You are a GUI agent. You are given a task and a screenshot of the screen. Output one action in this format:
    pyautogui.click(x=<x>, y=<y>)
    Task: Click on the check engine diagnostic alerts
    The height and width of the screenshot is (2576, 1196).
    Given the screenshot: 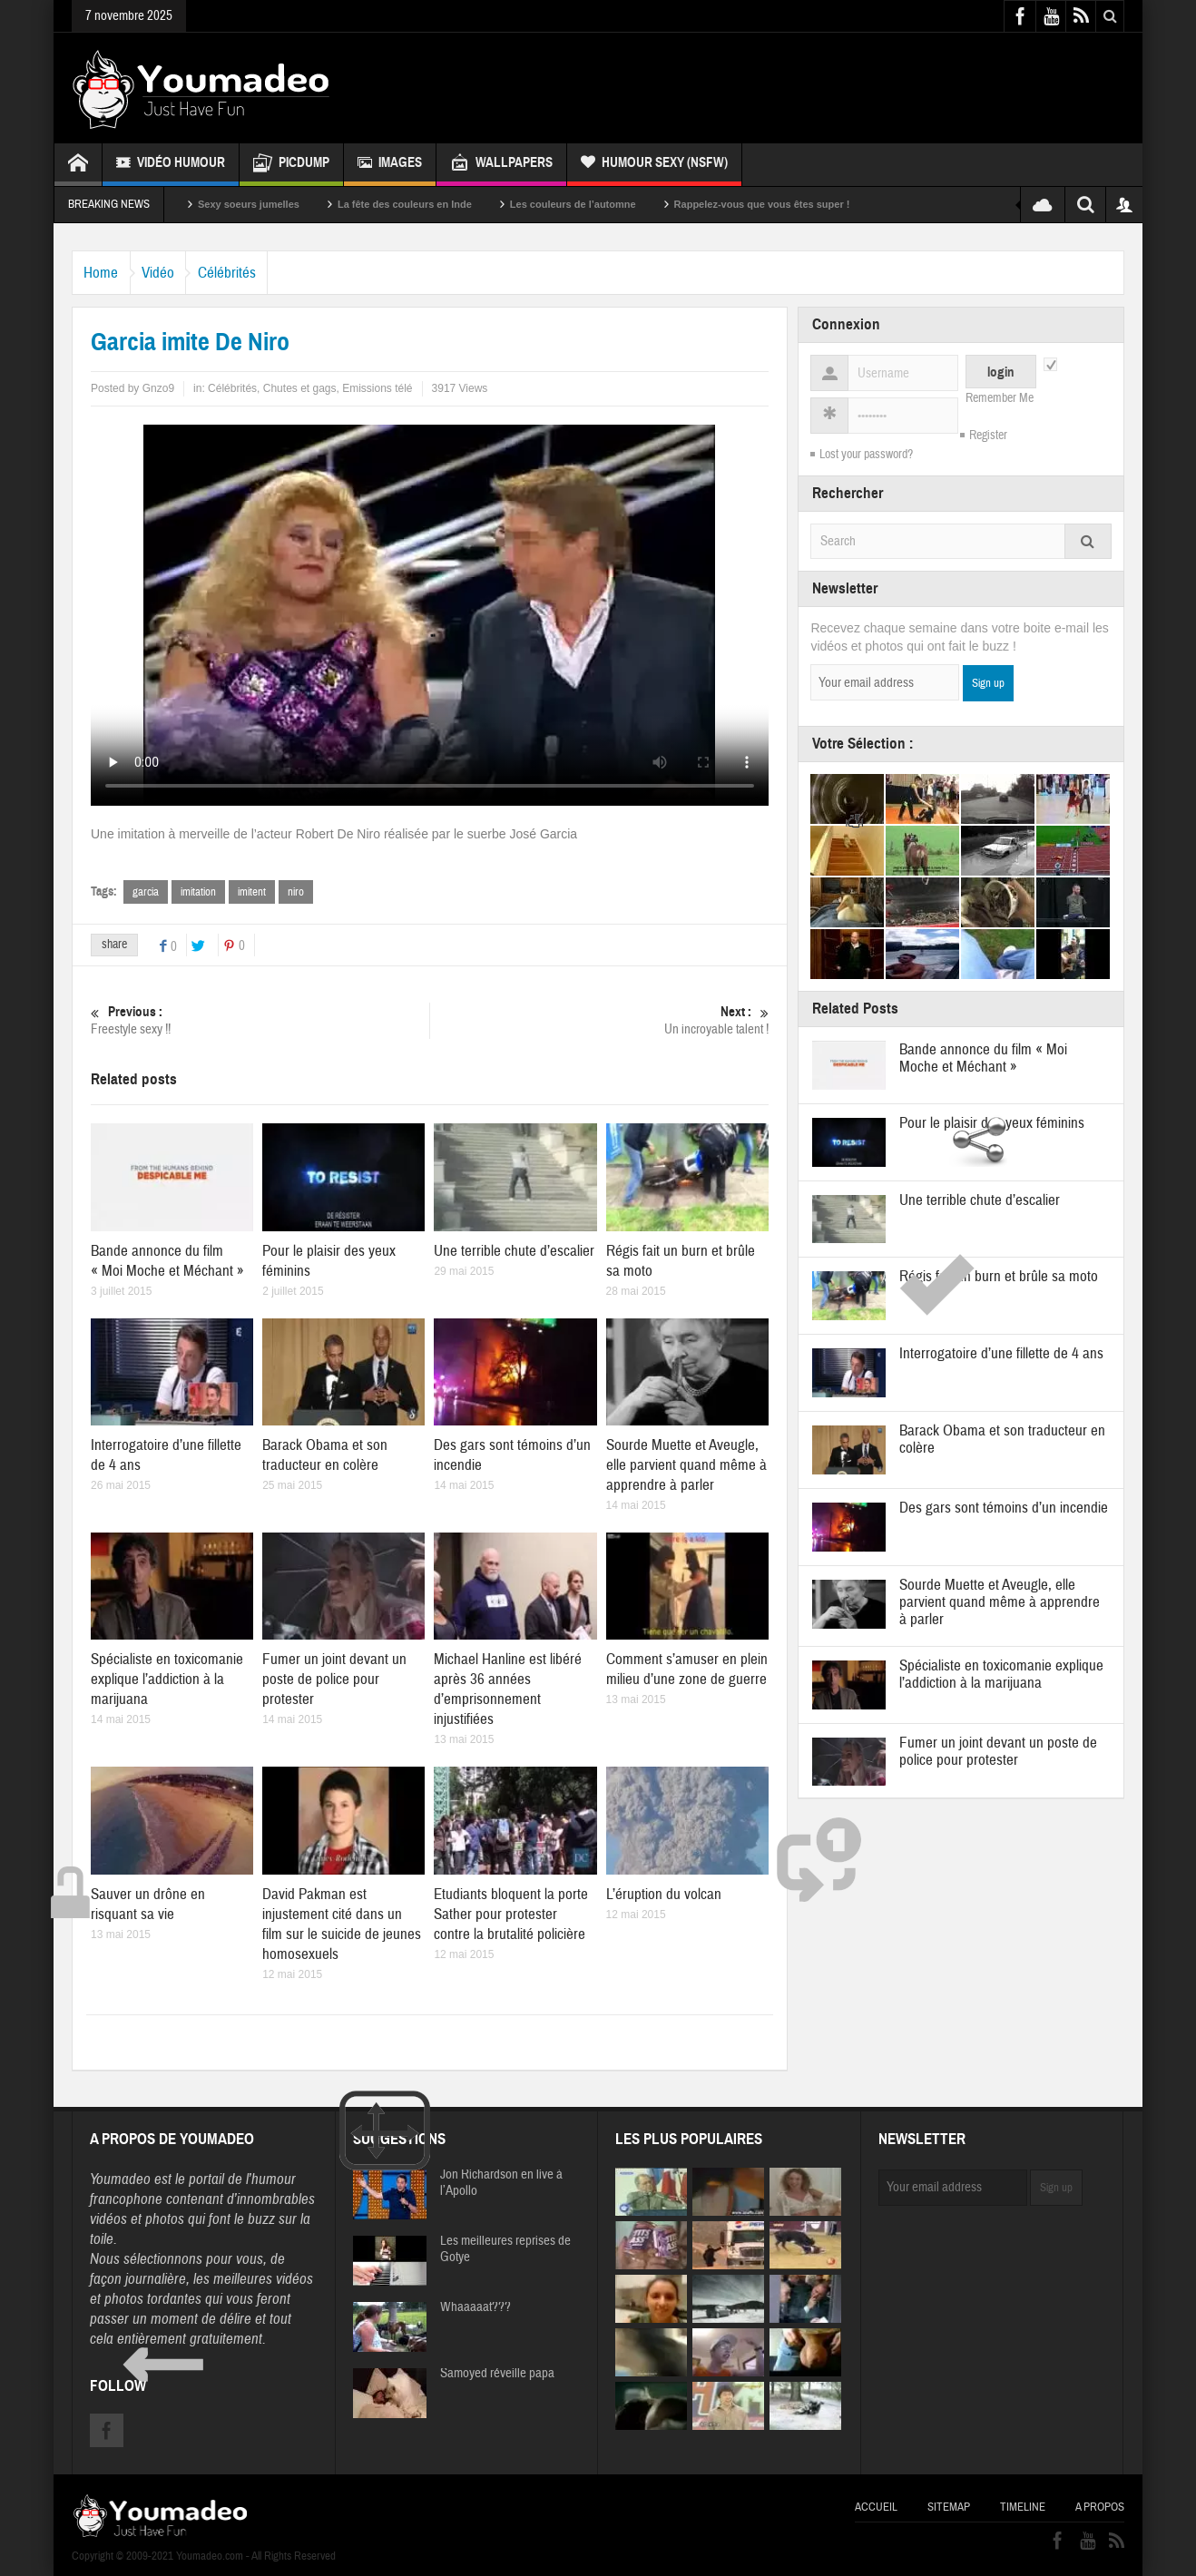 What is the action you would take?
    pyautogui.click(x=854, y=822)
    